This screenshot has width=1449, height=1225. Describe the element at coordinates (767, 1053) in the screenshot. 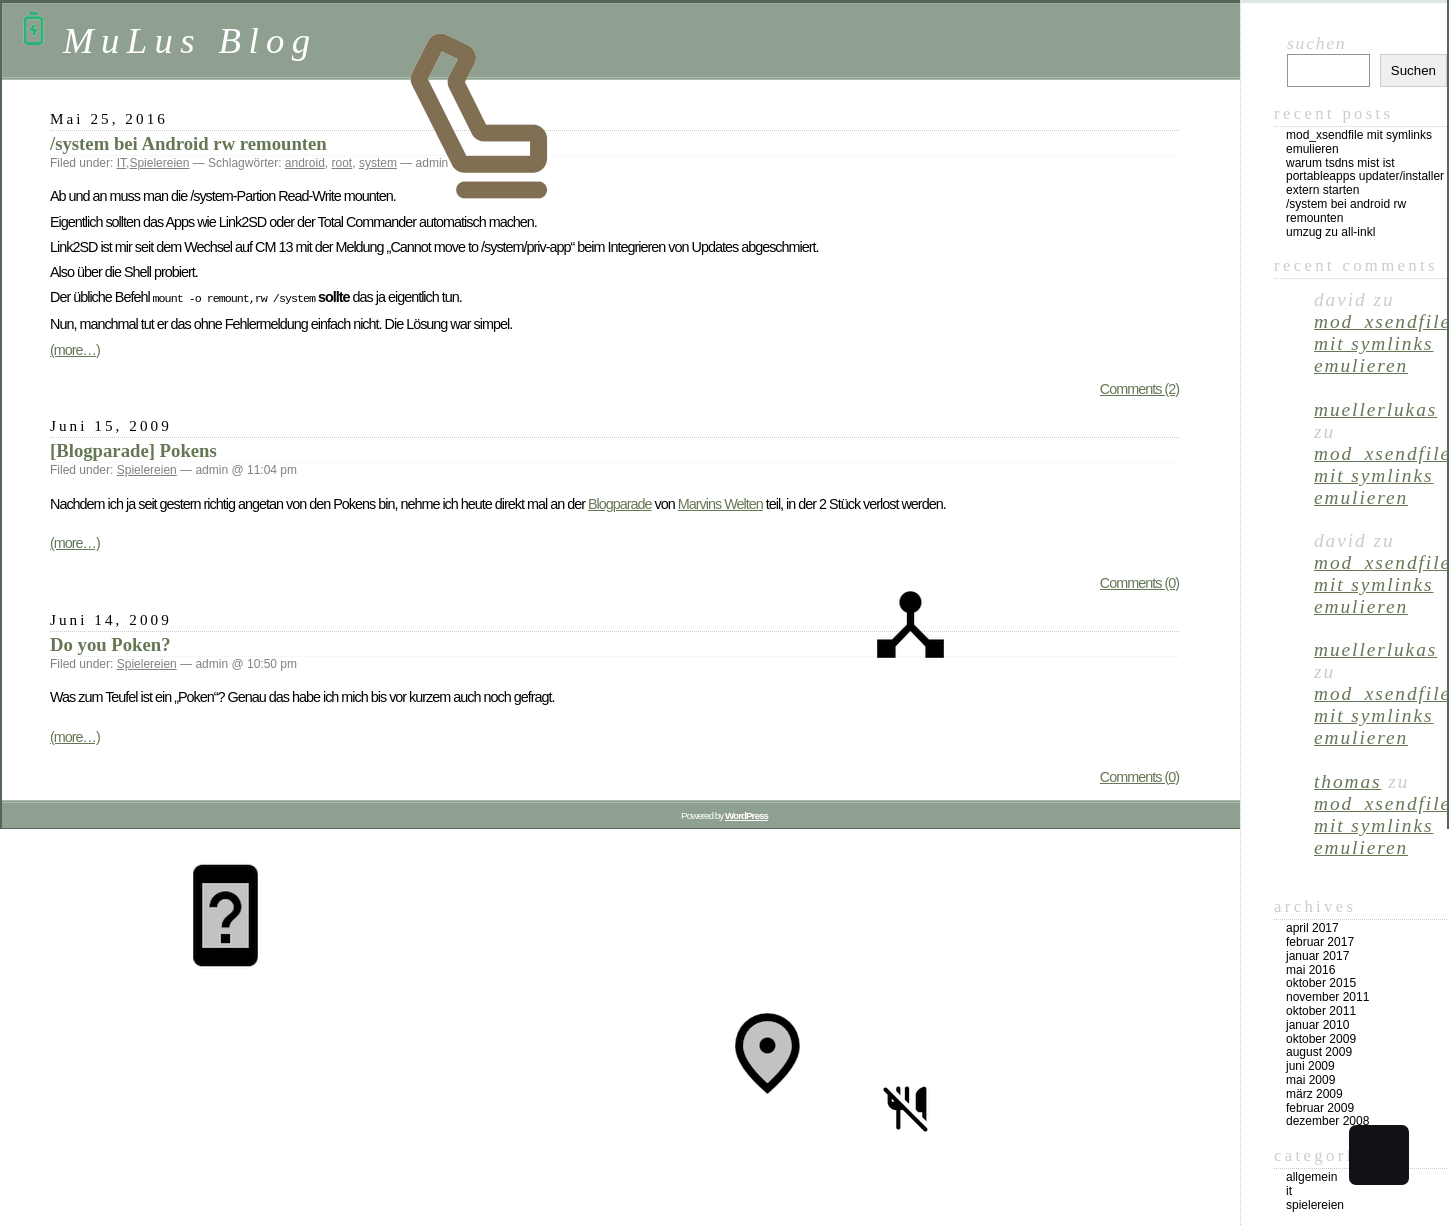

I see `view or select a location on the map` at that location.